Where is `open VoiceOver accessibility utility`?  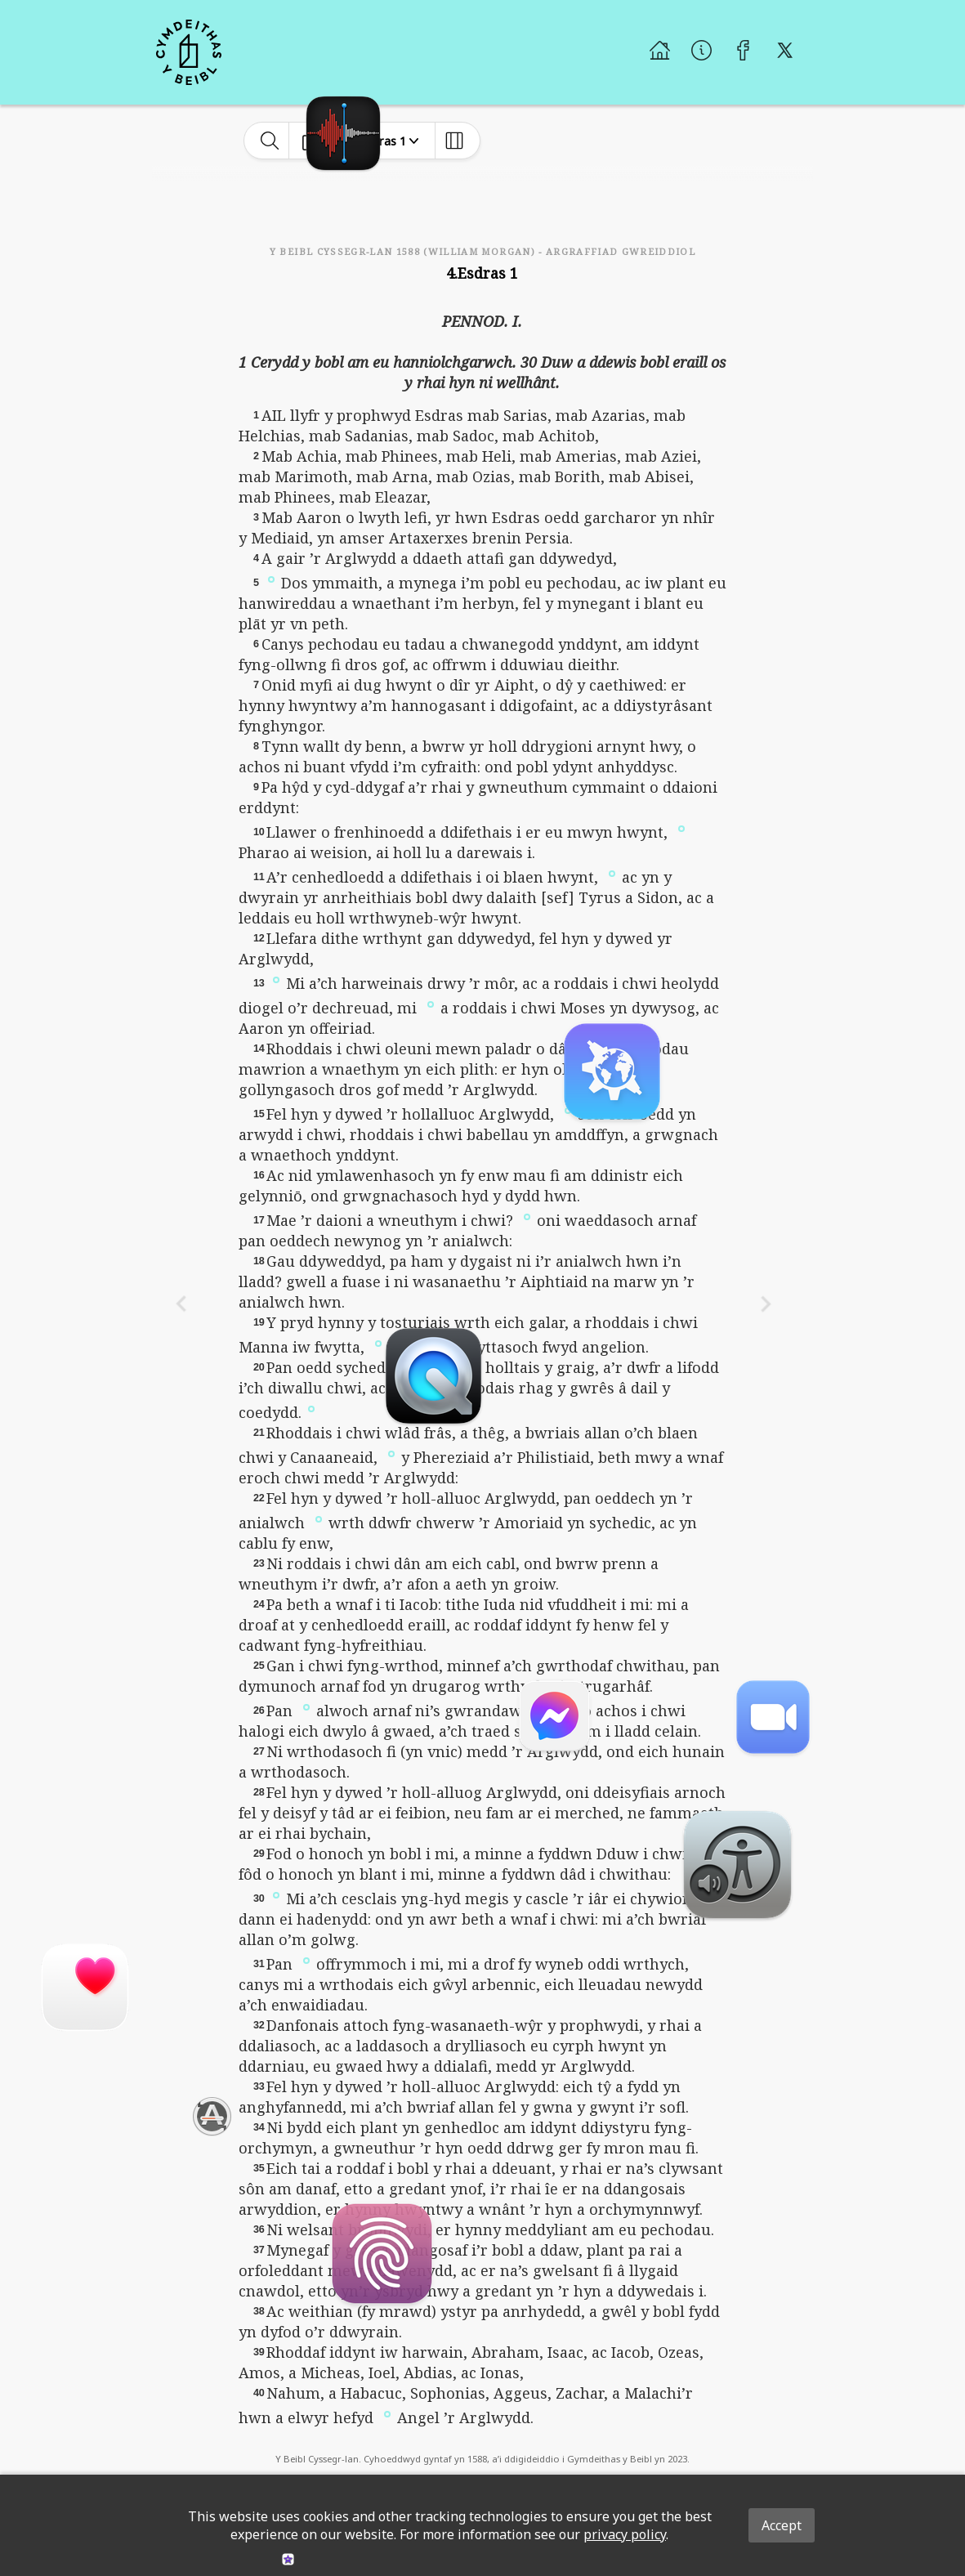 open VoiceOver accessibility utility is located at coordinates (737, 1864).